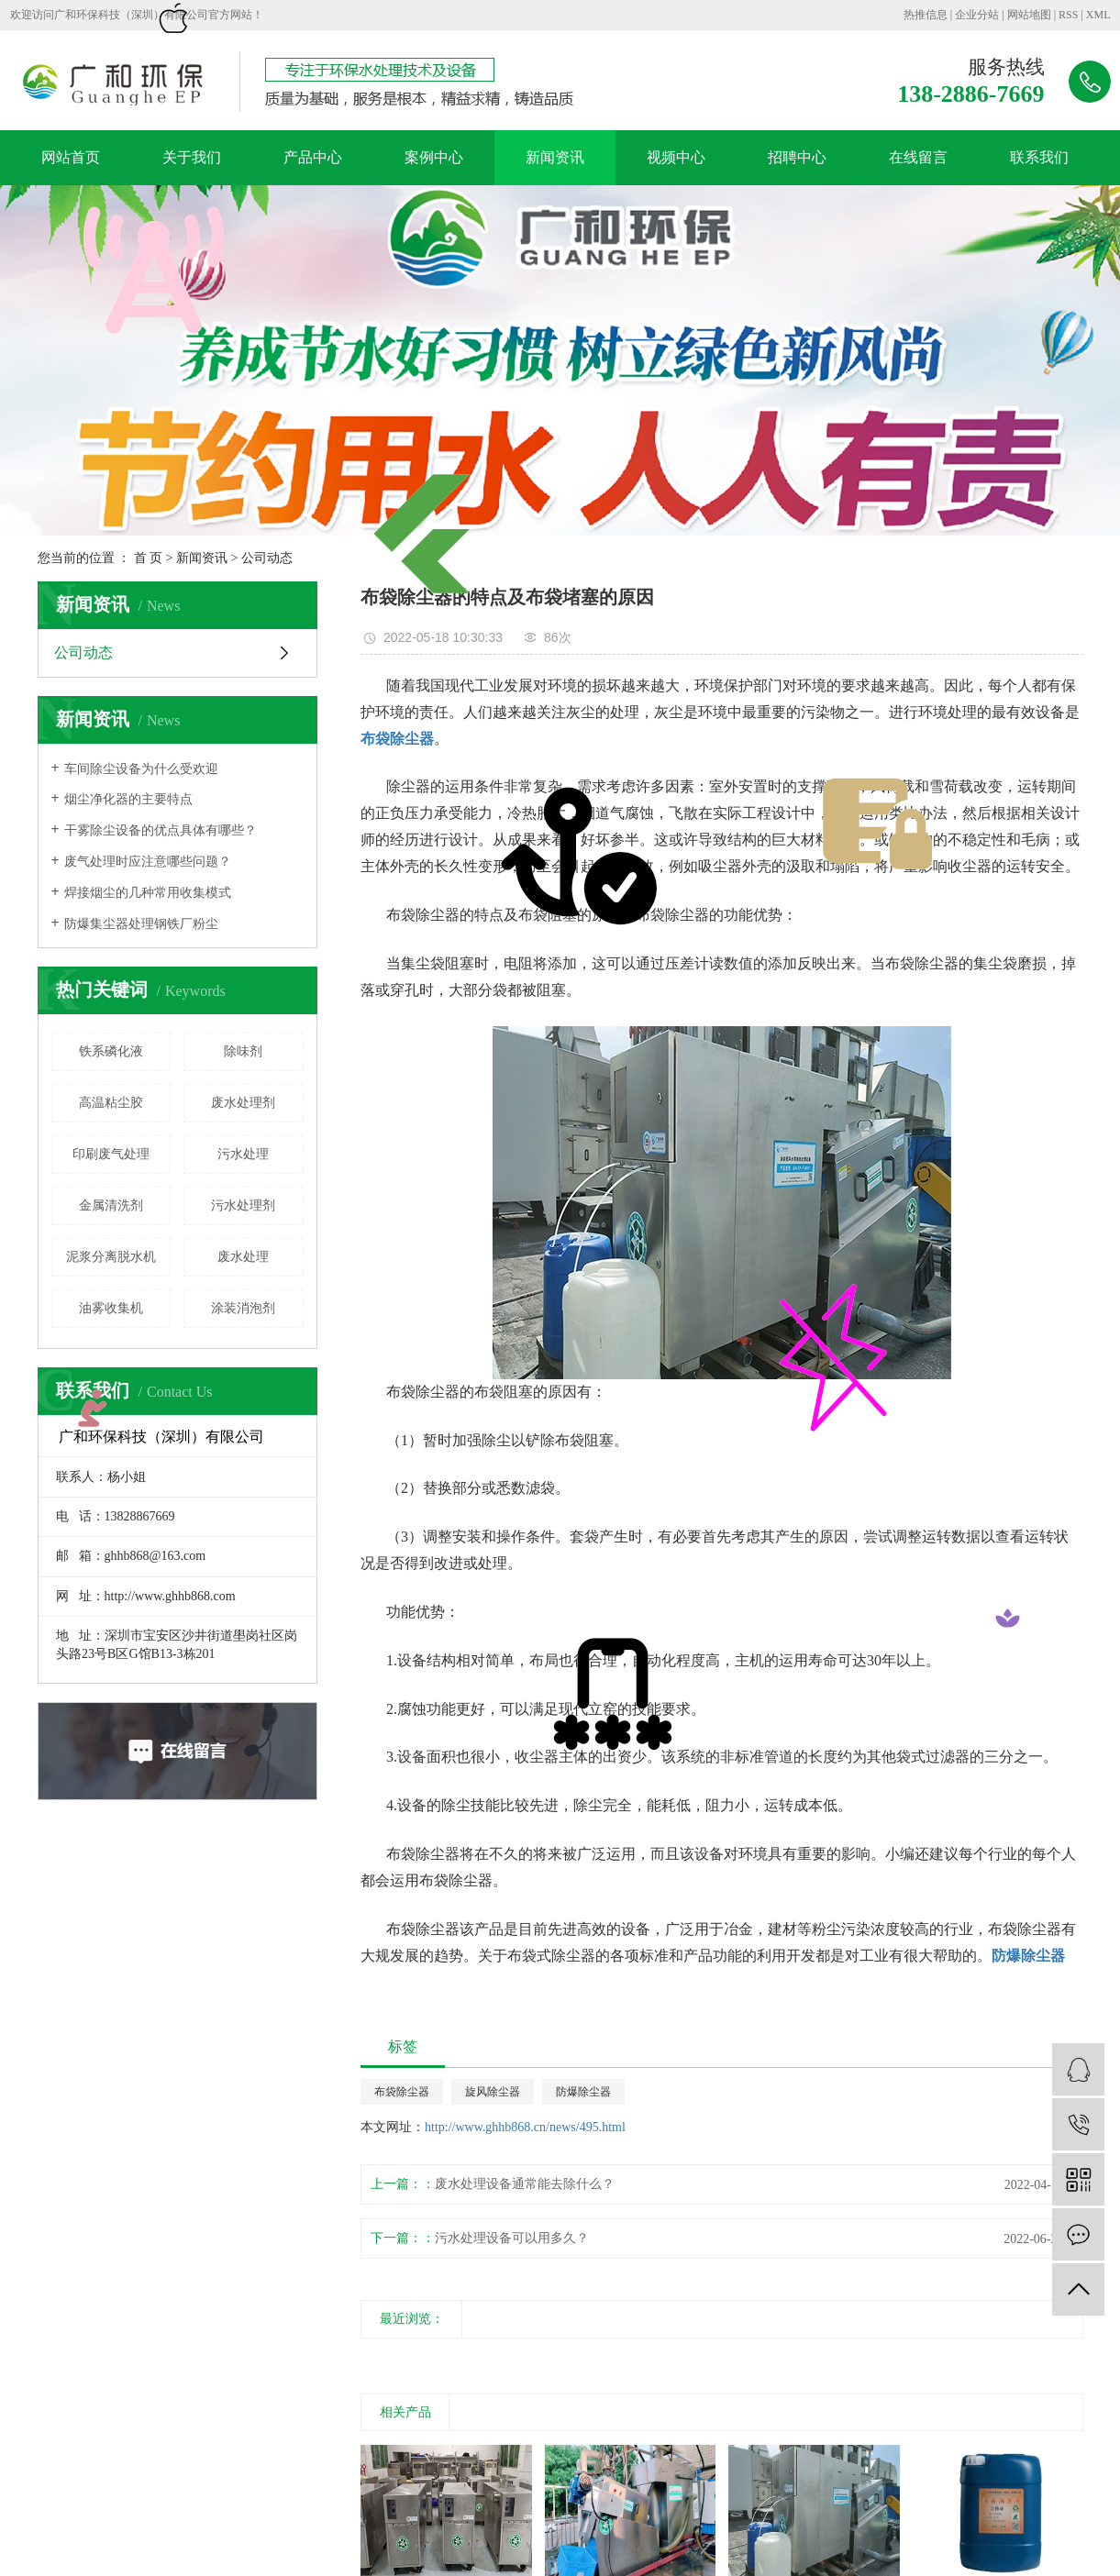 This screenshot has width=1120, height=2576. I want to click on disable flash or lightning mode, so click(833, 1357).